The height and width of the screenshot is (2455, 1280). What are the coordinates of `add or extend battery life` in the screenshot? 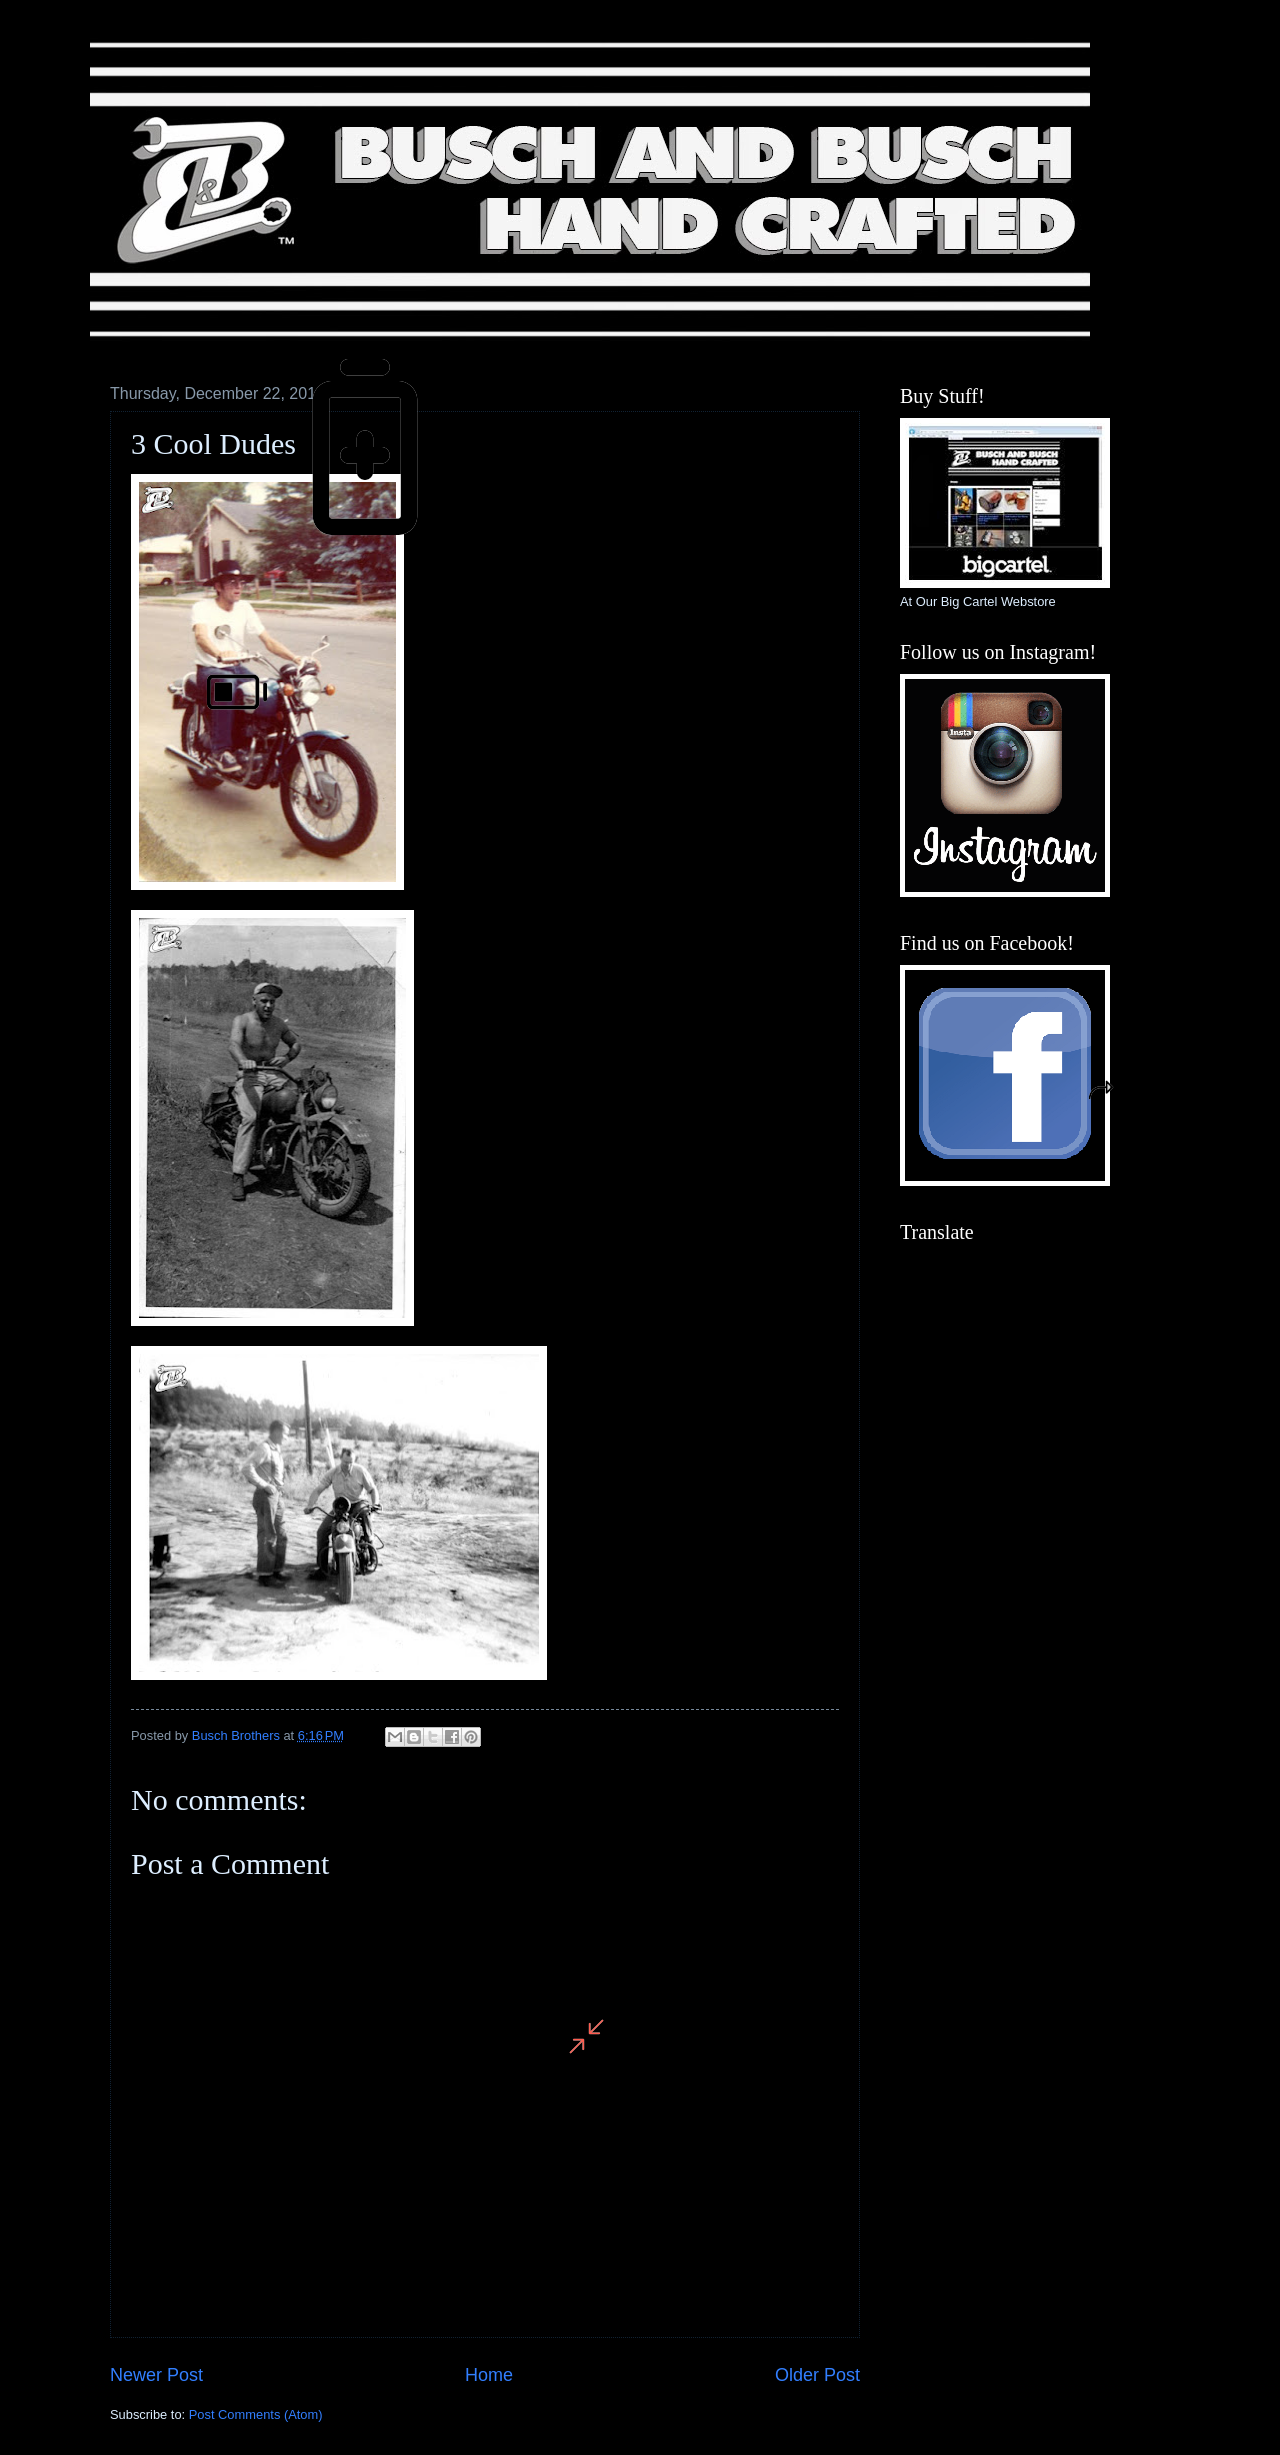 It's located at (365, 447).